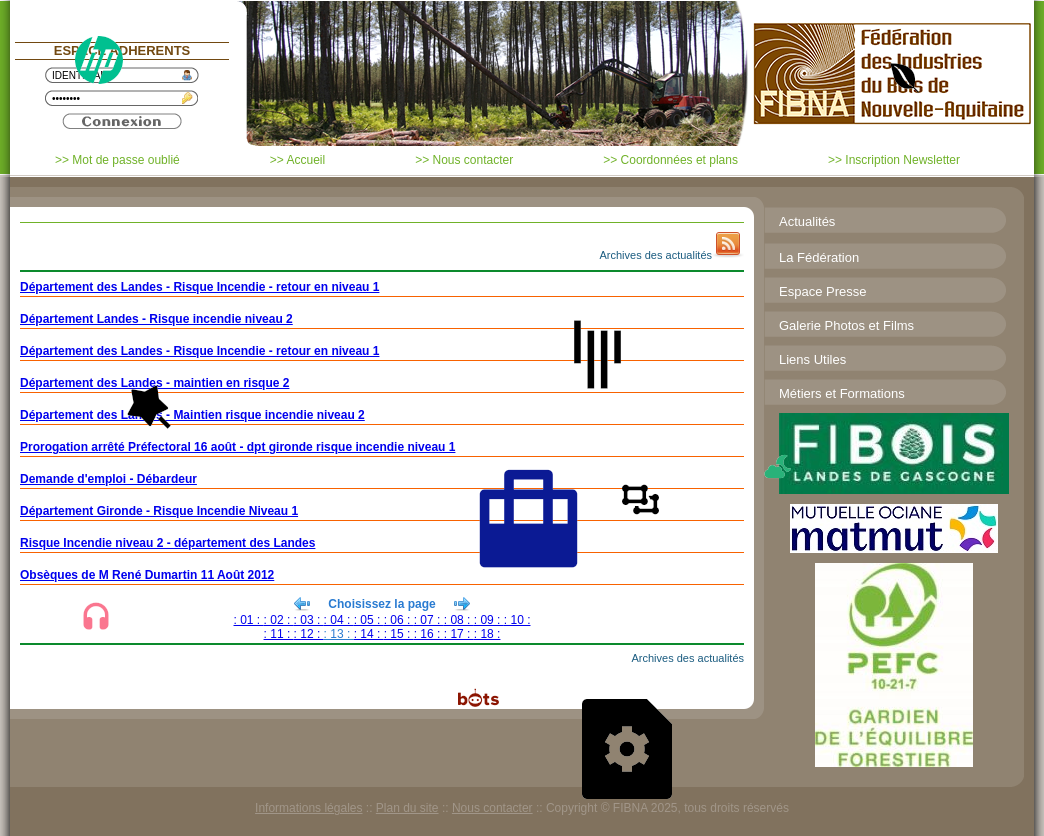 Image resolution: width=1044 pixels, height=836 pixels. I want to click on apply magic wand or auto-enhance effect, so click(149, 407).